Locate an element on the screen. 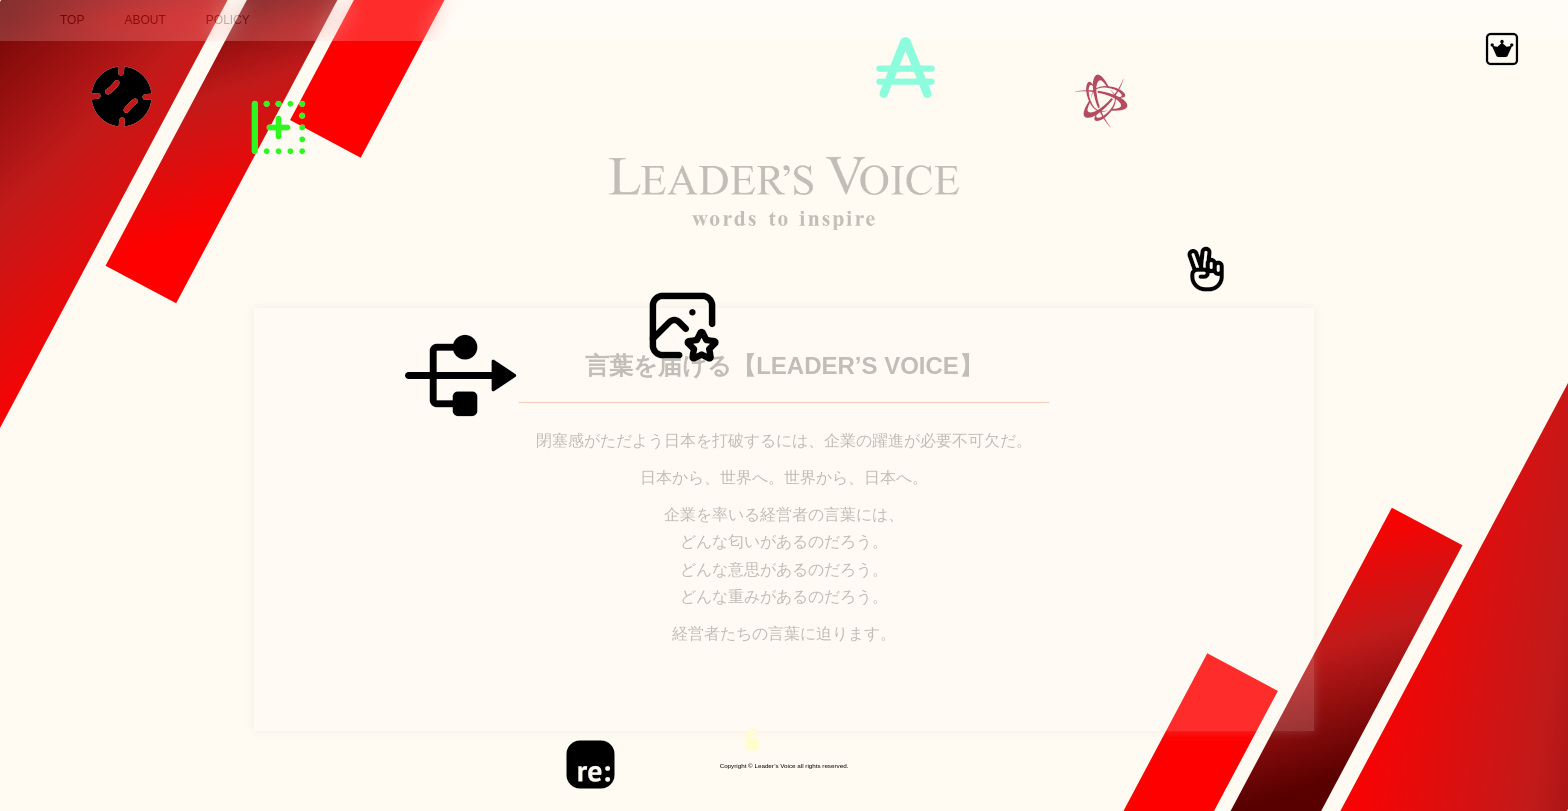  web awesome brand logo is located at coordinates (1502, 49).